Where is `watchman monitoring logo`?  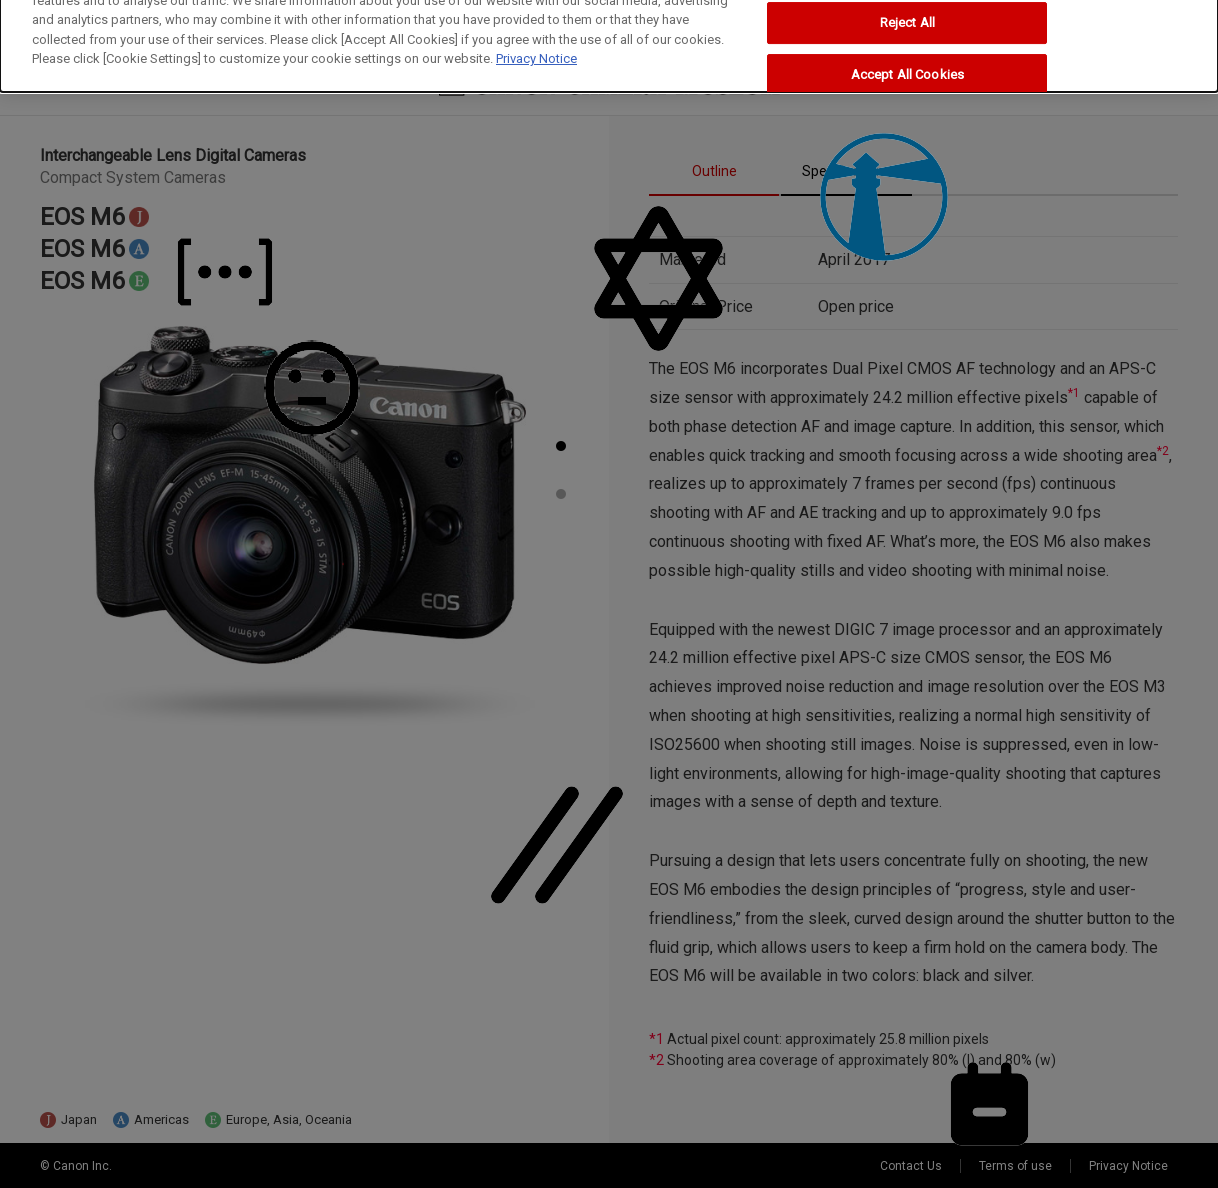 watchman monitoring logo is located at coordinates (884, 197).